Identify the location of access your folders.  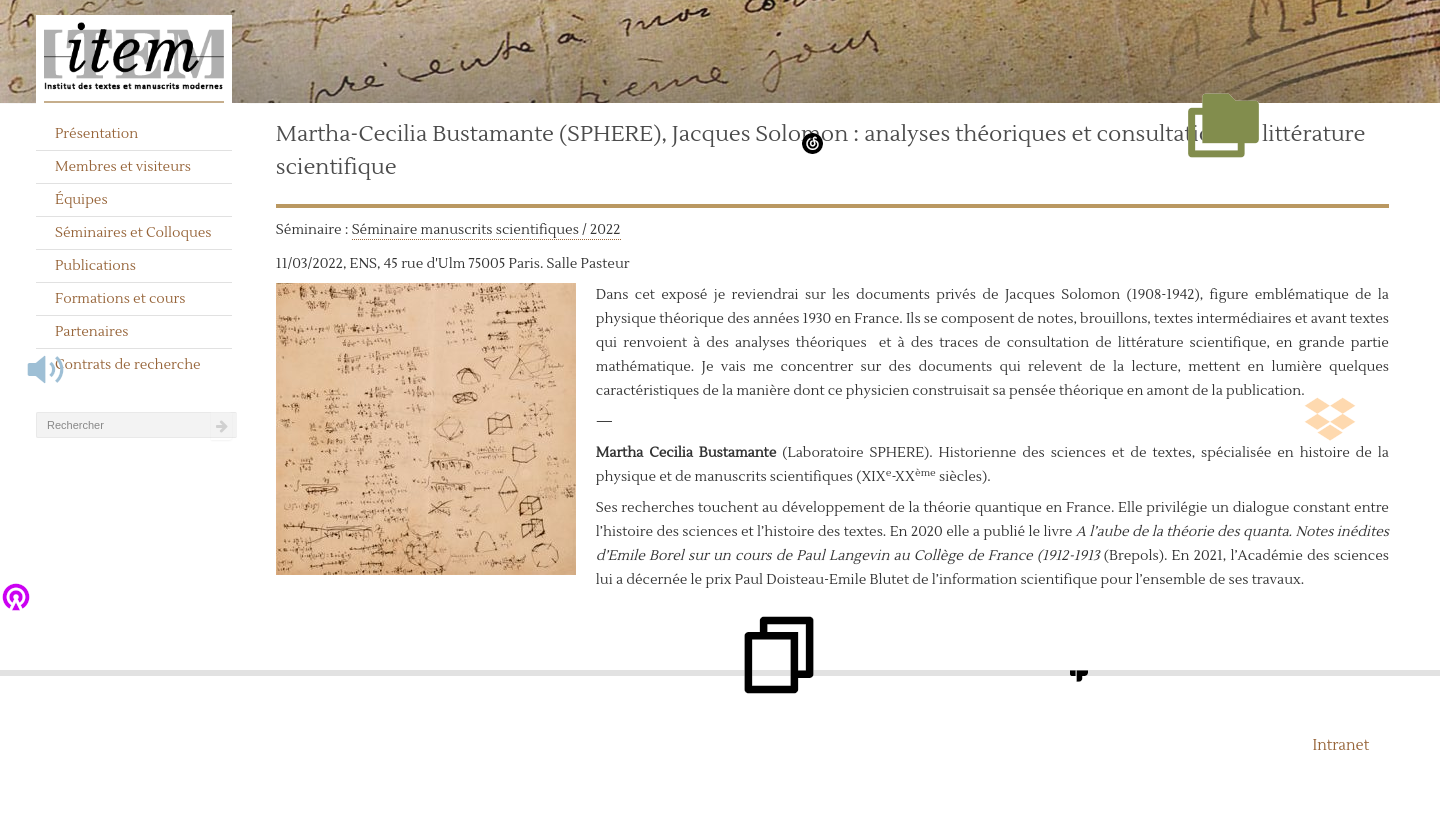
(1223, 125).